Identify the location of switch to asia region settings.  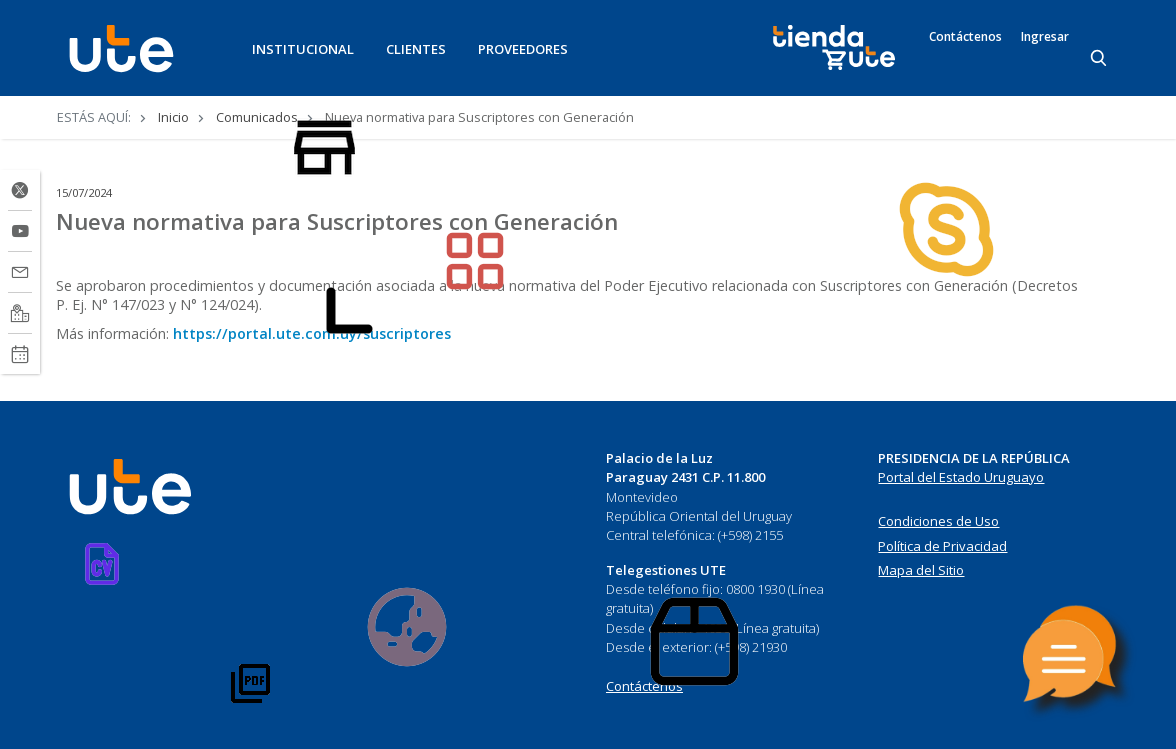
(407, 627).